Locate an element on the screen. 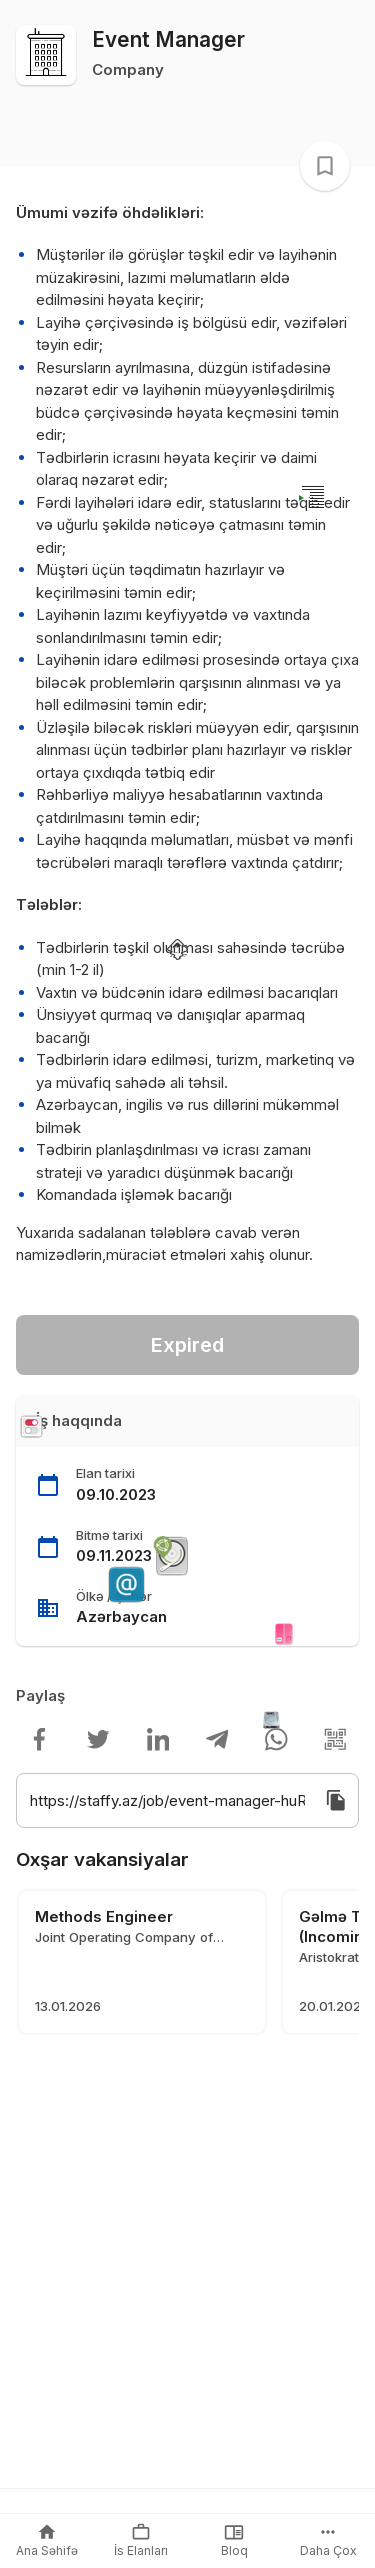  increase text indentation is located at coordinates (312, 497).